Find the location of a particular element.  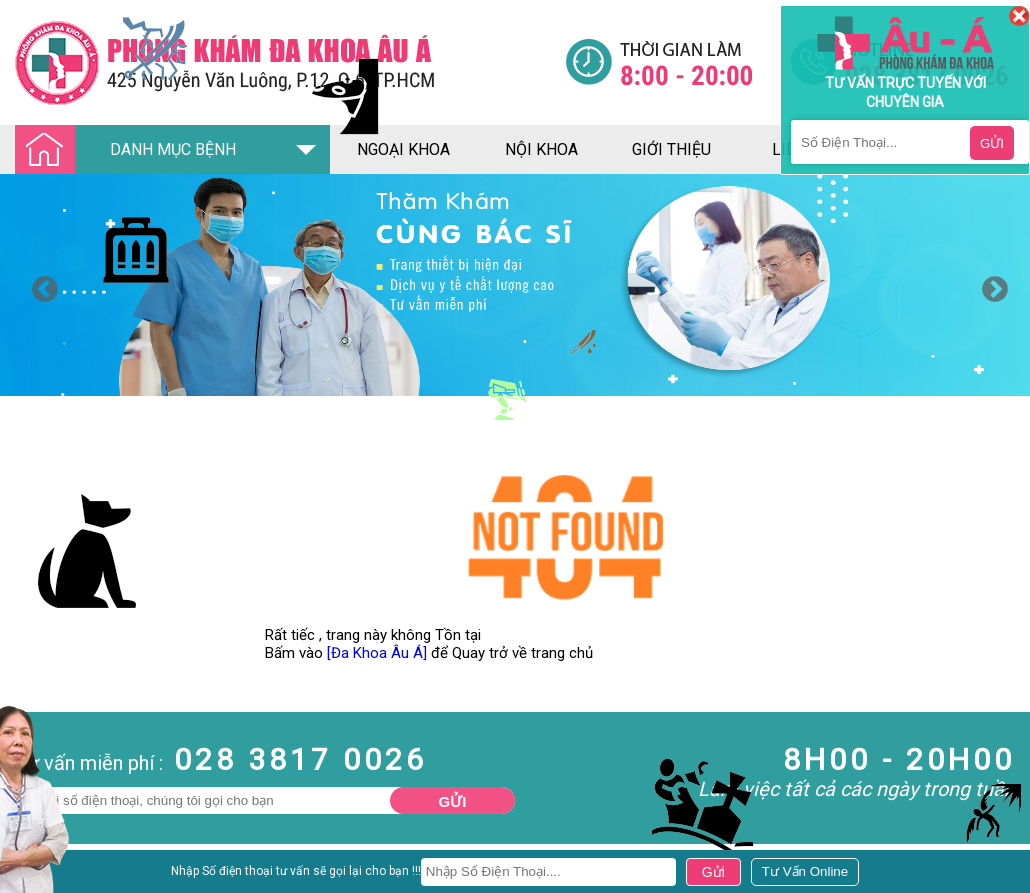

mythological character or story element in a game is located at coordinates (991, 813).